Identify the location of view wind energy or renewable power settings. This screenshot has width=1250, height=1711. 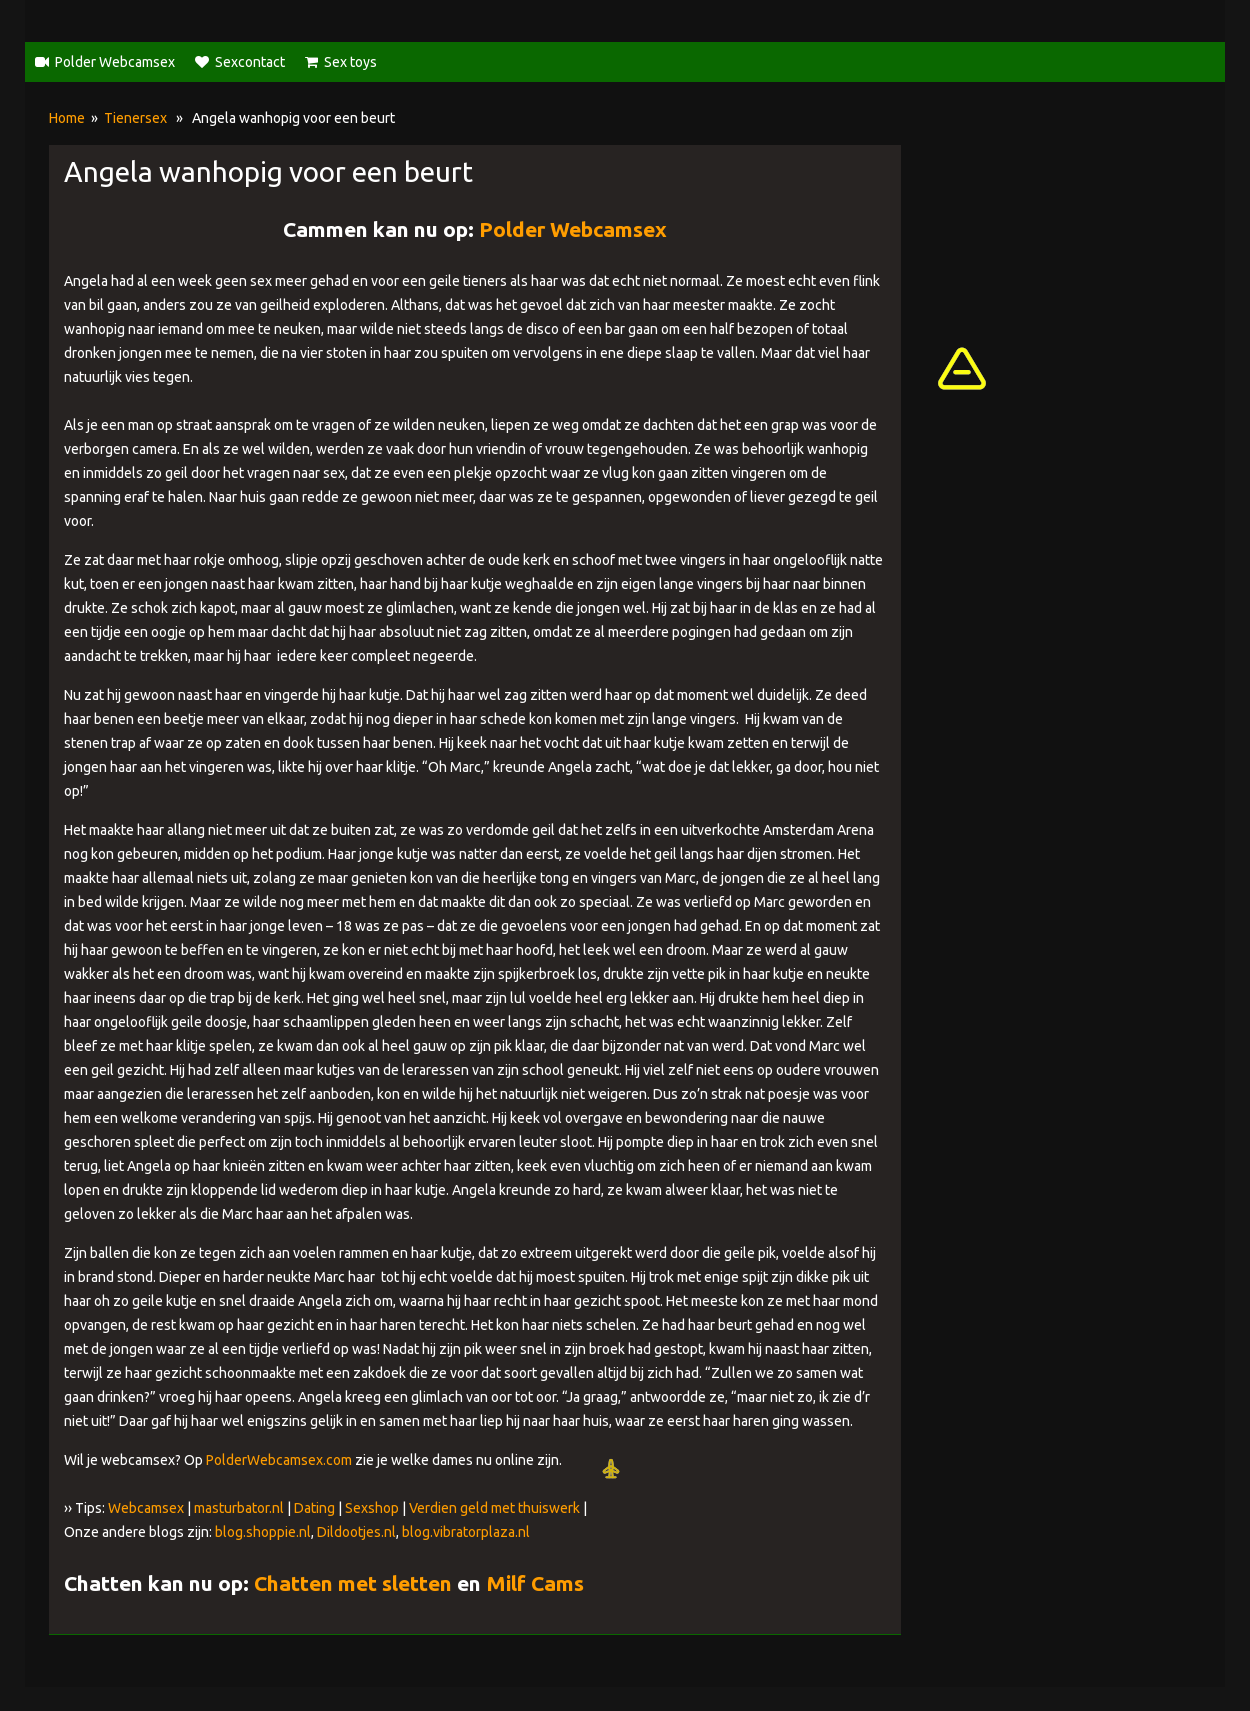
(611, 1469).